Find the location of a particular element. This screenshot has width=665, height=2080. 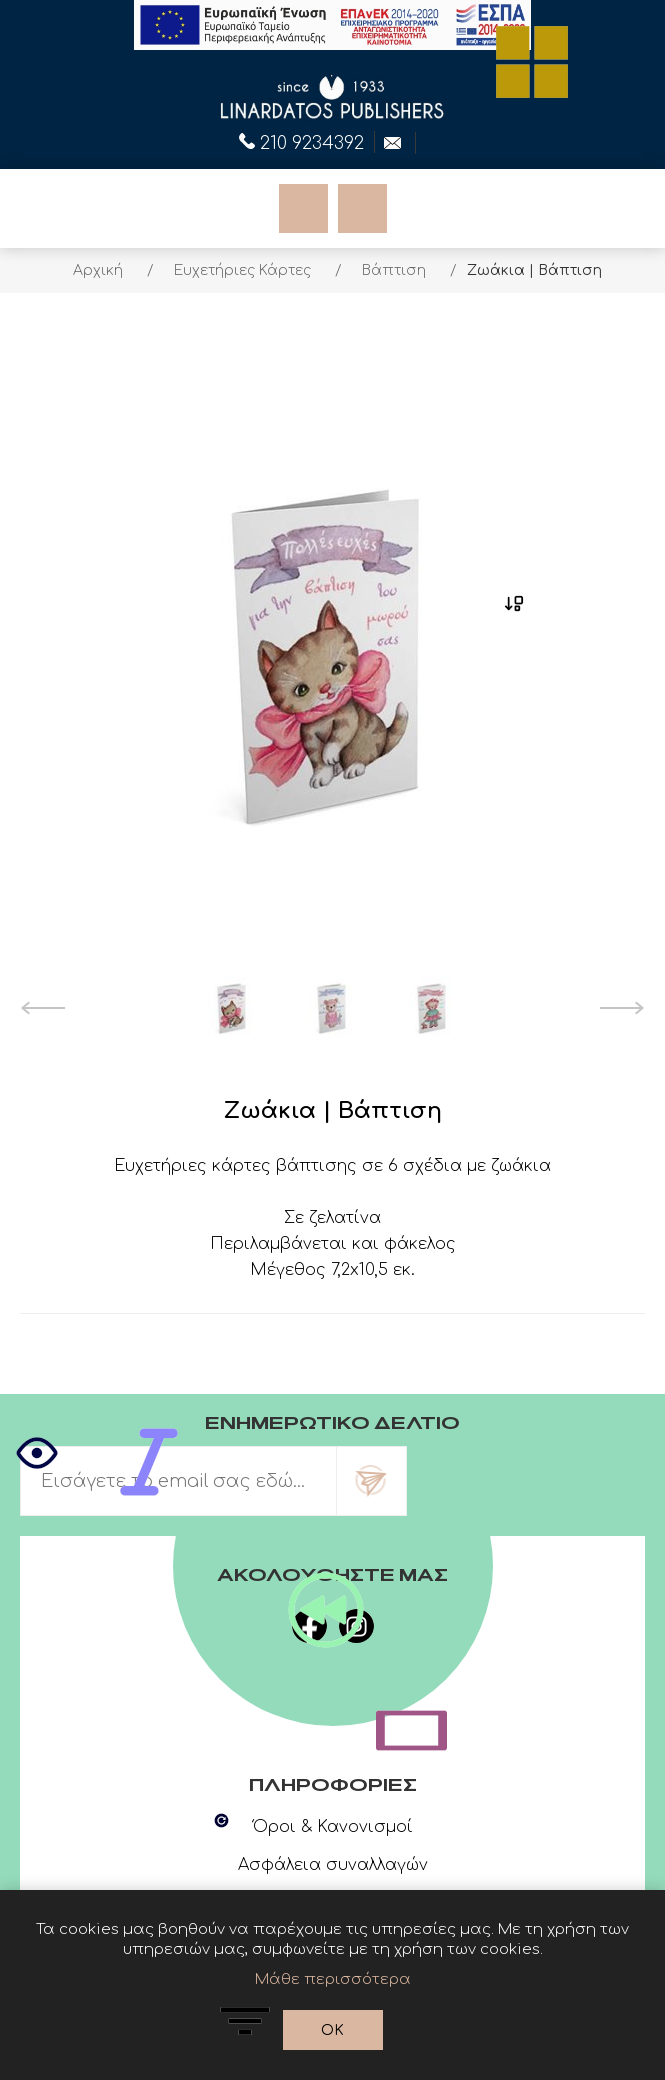

rotate device to landscape mode is located at coordinates (411, 1730).